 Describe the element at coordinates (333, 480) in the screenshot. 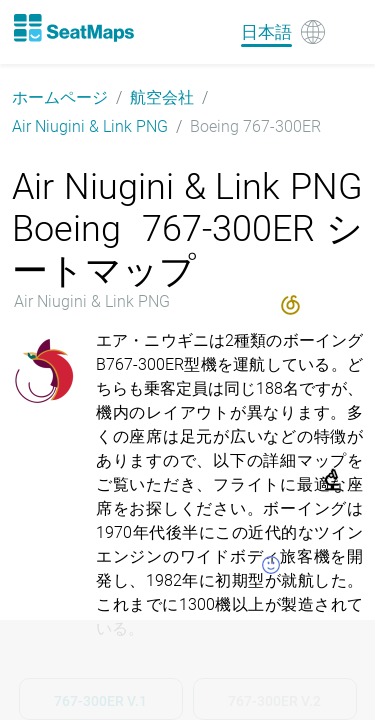

I see `access science or laboratory features` at that location.